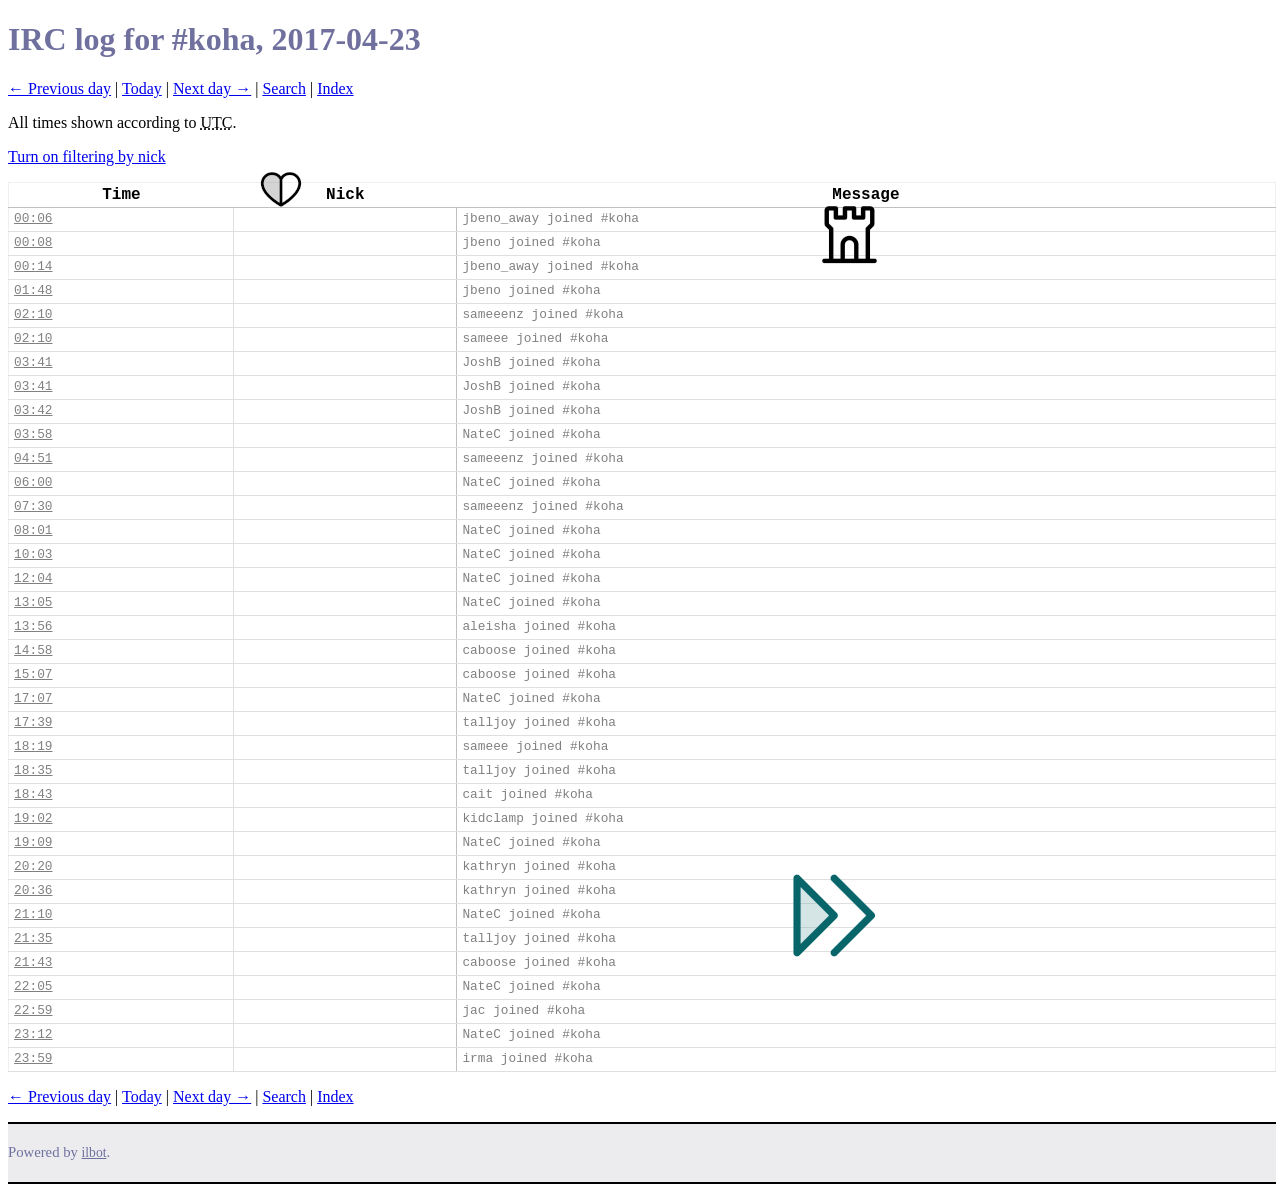 The height and width of the screenshot is (1192, 1284). Describe the element at coordinates (830, 915) in the screenshot. I see `skip forward or advance to next item` at that location.